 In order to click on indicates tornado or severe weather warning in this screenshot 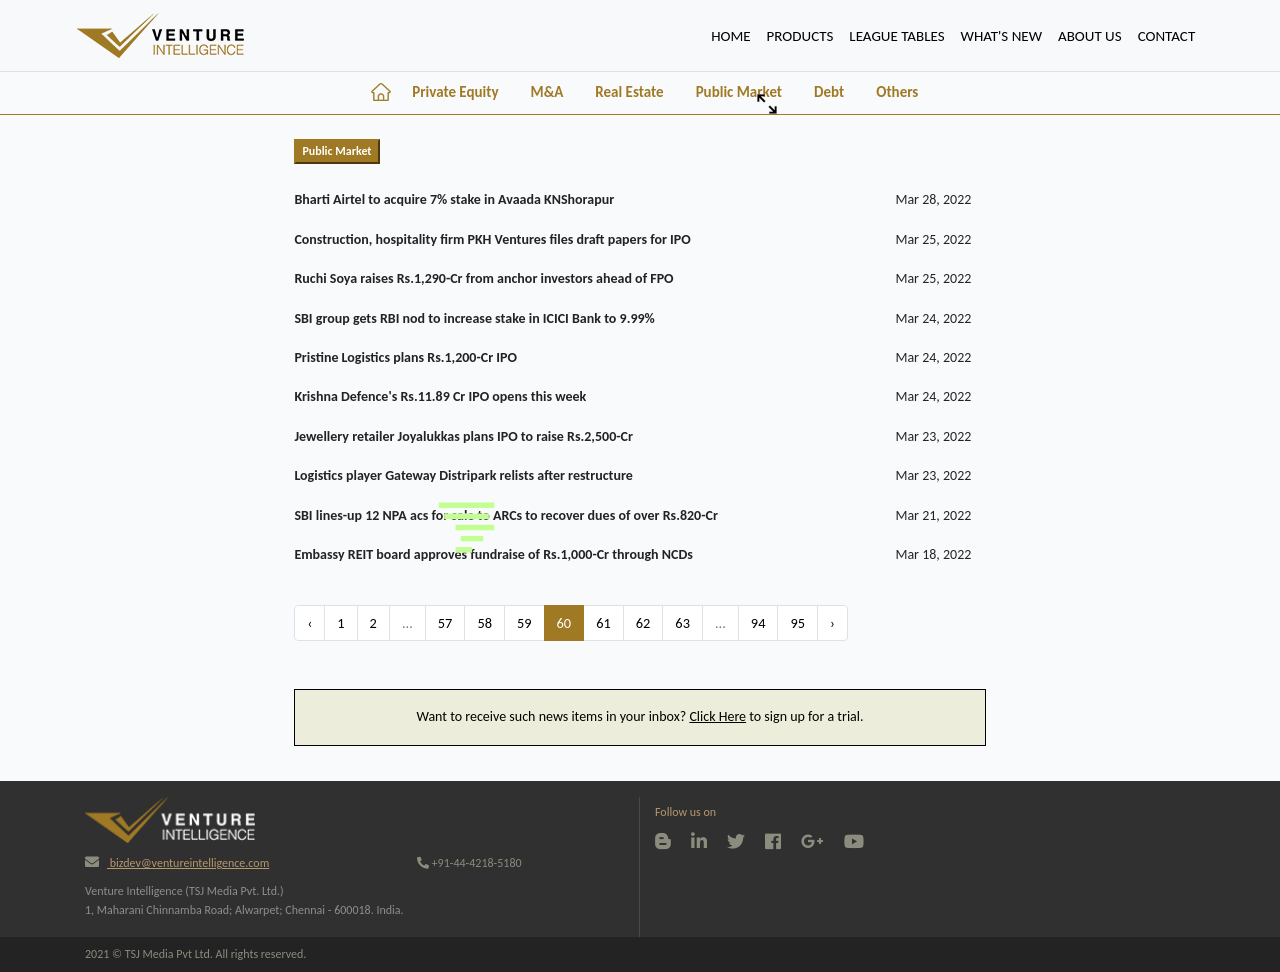, I will do `click(466, 527)`.